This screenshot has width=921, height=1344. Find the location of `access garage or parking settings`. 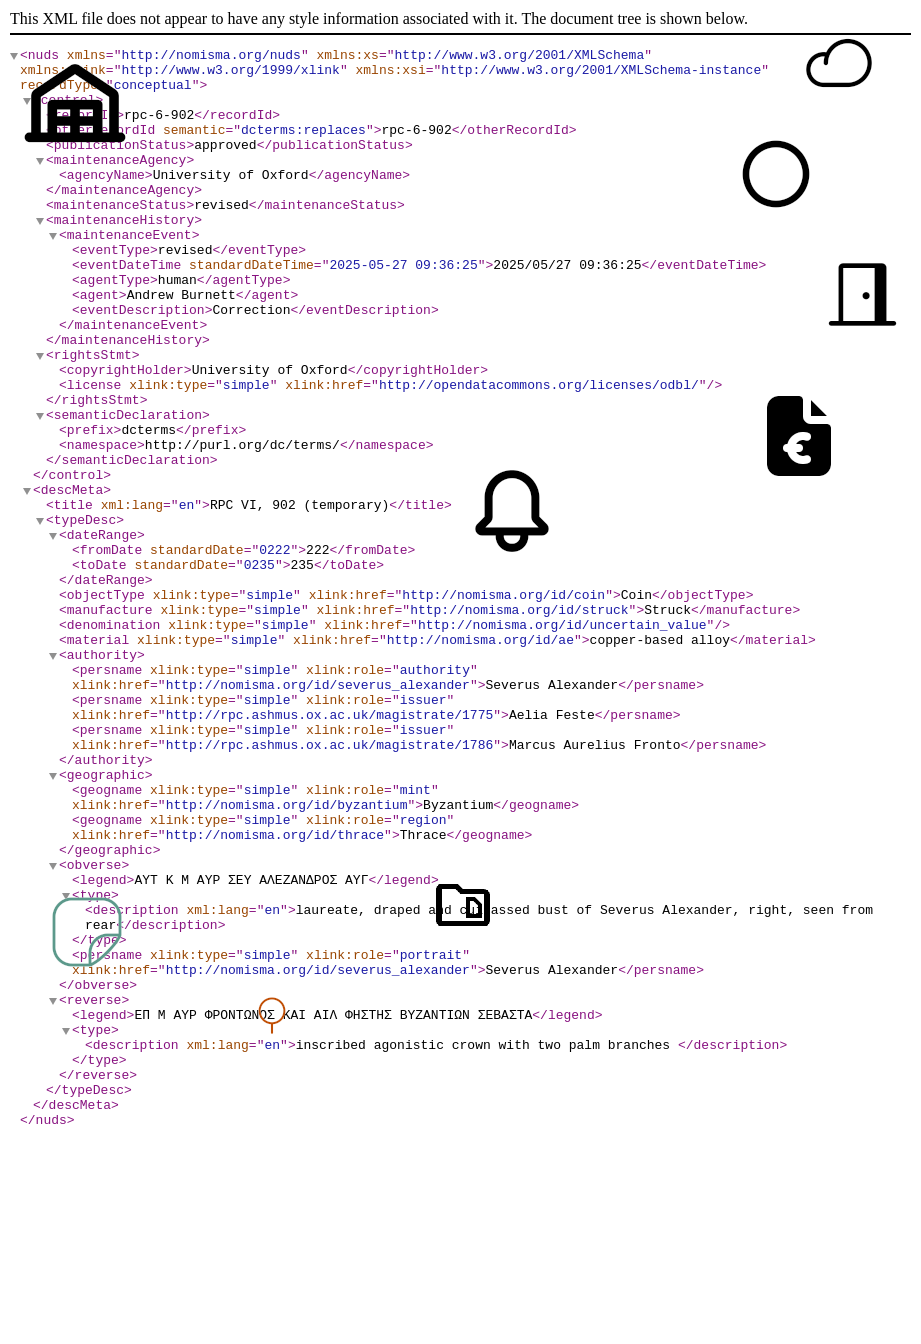

access garage or parking settings is located at coordinates (75, 108).